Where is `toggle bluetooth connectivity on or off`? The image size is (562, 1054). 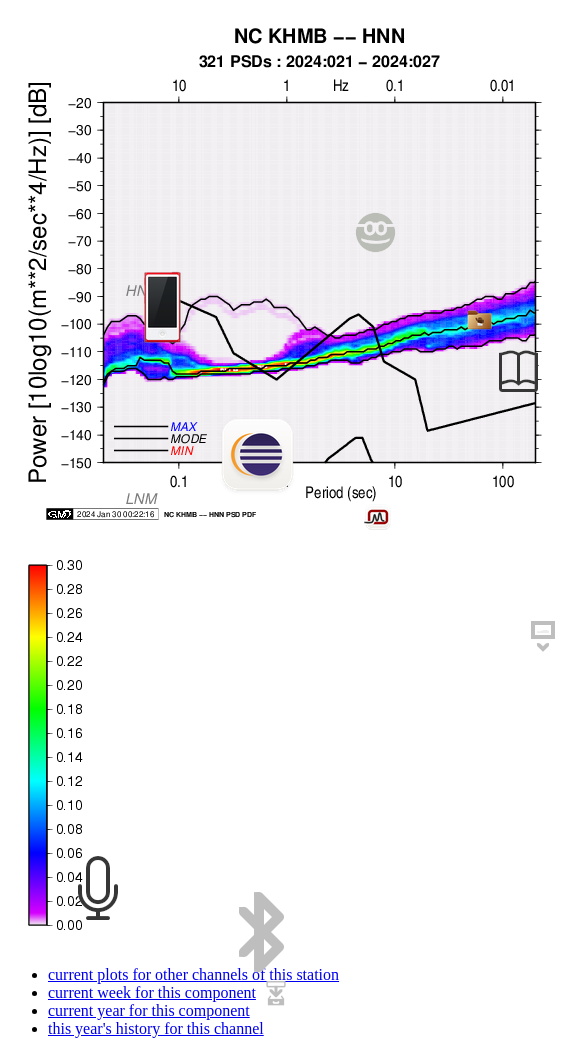
toggle bluetooth connectivity on or off is located at coordinates (264, 932).